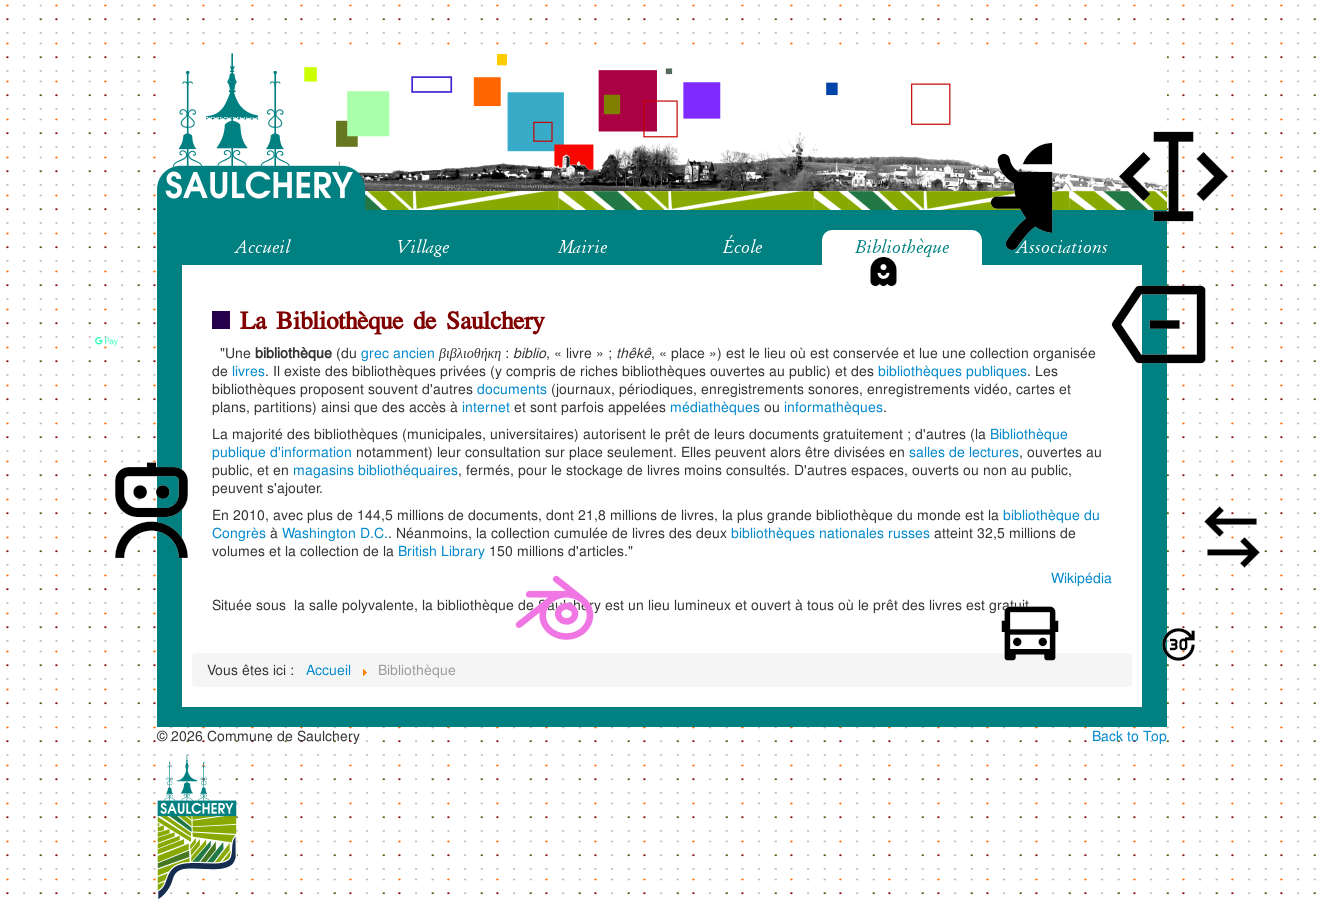 The image size is (1324, 901). Describe the element at coordinates (151, 512) in the screenshot. I see `access AI assistant or chatbot feature` at that location.